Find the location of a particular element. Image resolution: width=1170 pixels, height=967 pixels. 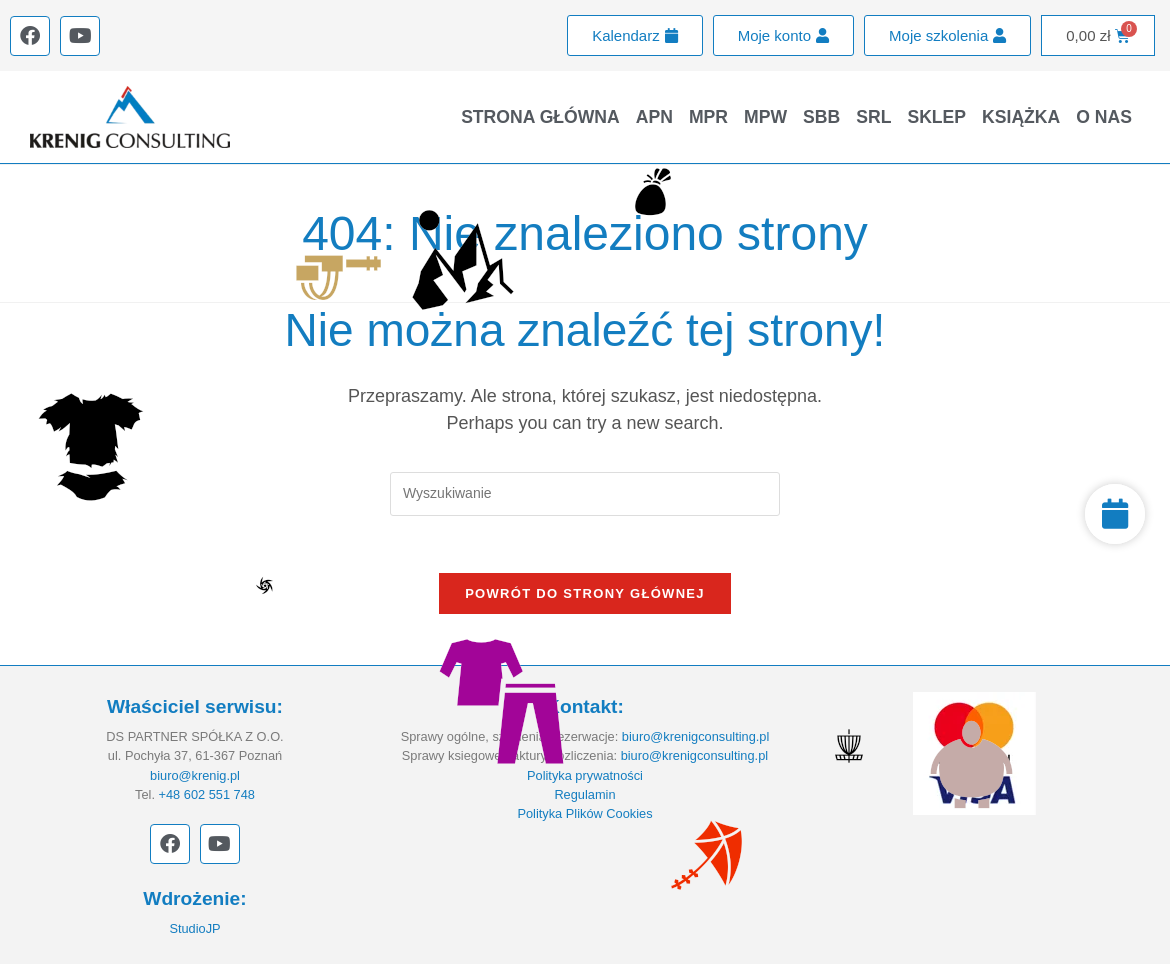

swap or exchange items in inventory is located at coordinates (653, 191).